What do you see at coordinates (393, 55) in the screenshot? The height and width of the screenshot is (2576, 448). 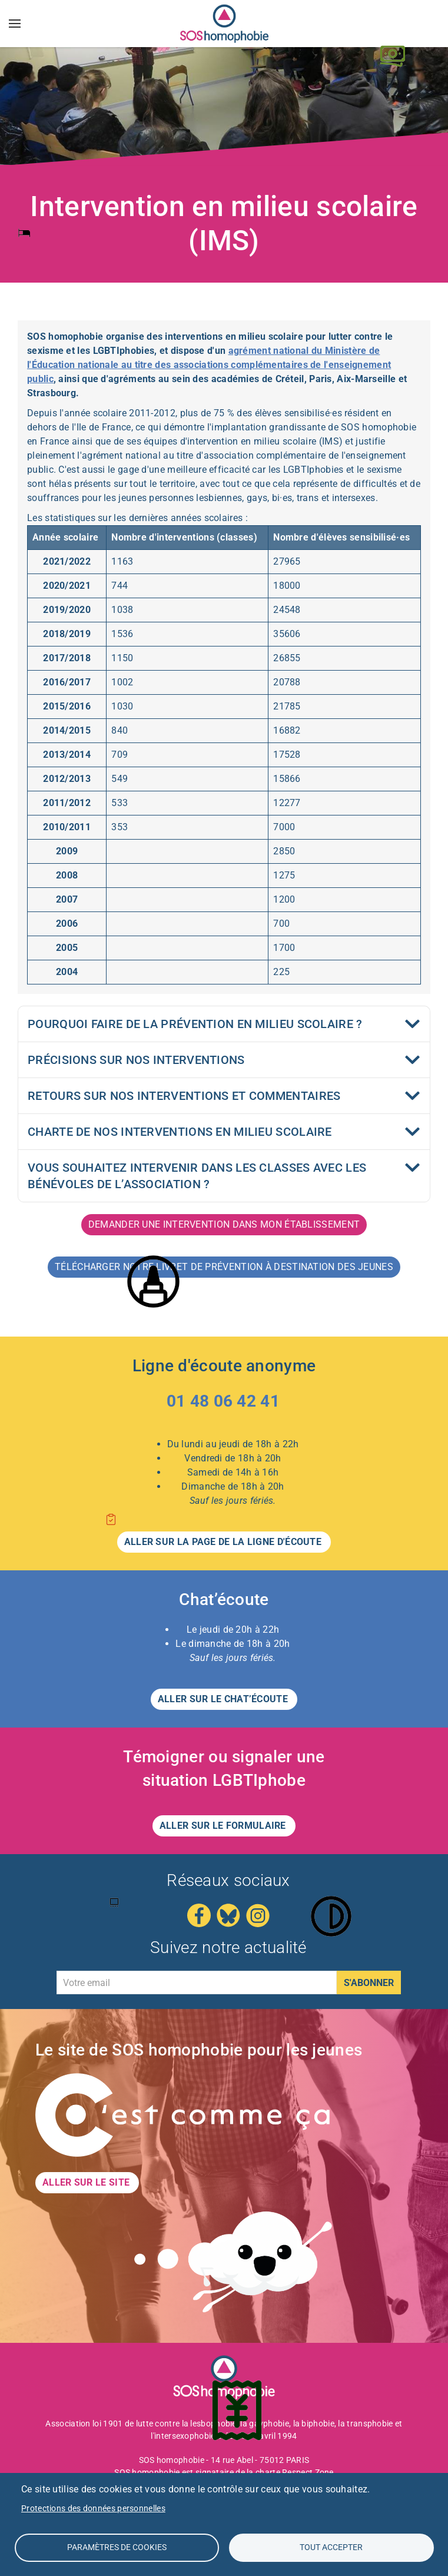 I see `view your account balance` at bounding box center [393, 55].